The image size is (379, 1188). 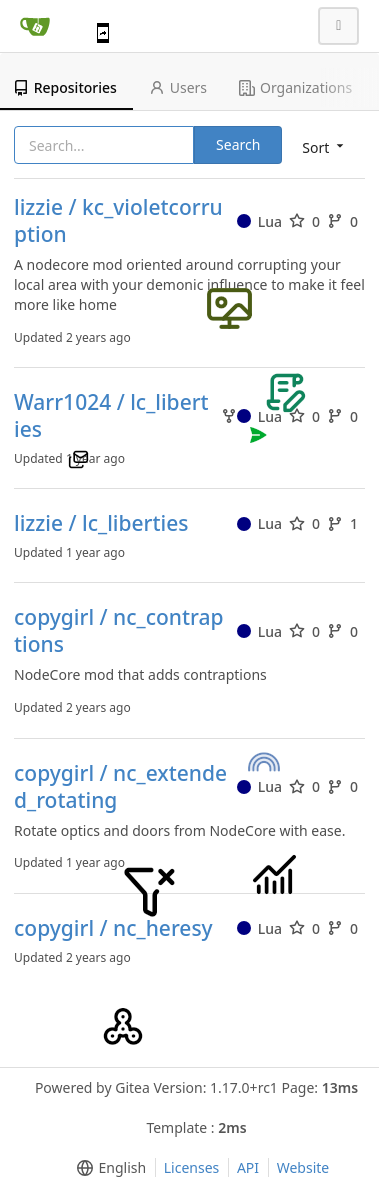 I want to click on share your mobile screen, so click(x=103, y=33).